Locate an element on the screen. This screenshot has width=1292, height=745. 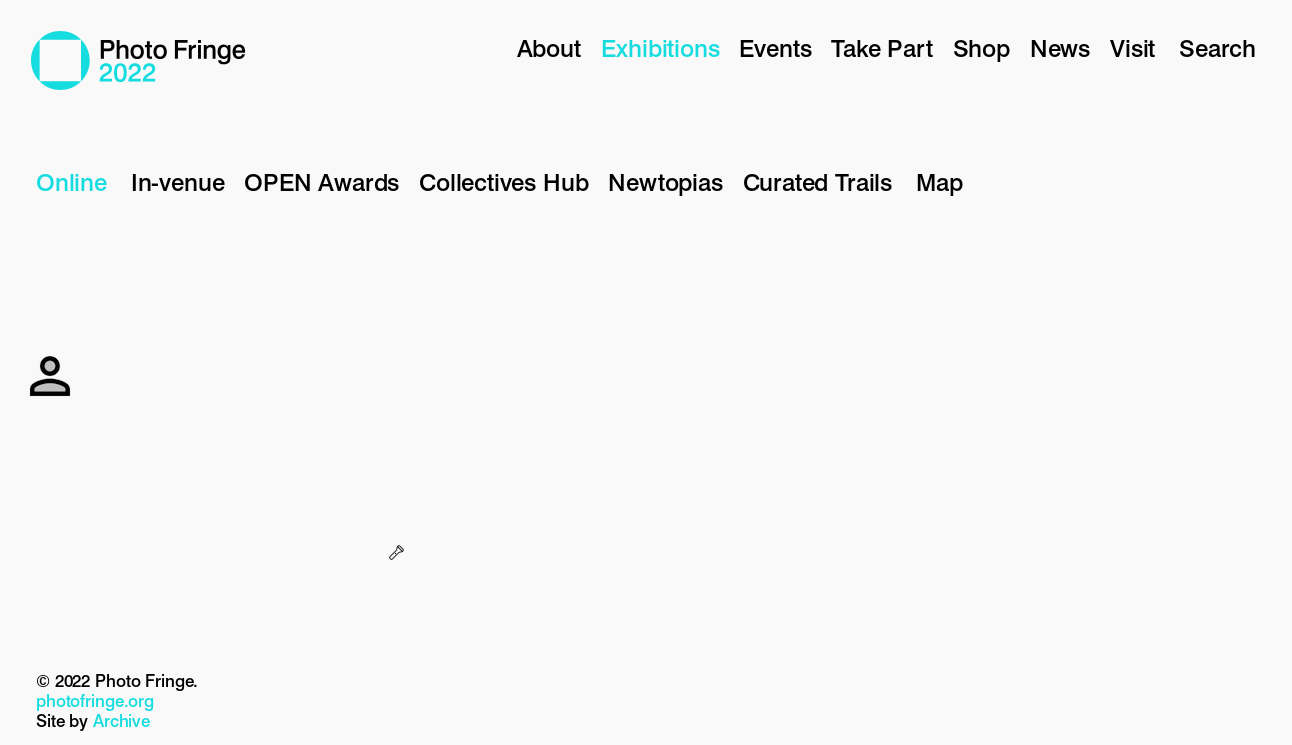
toggle flashlight on/off is located at coordinates (396, 552).